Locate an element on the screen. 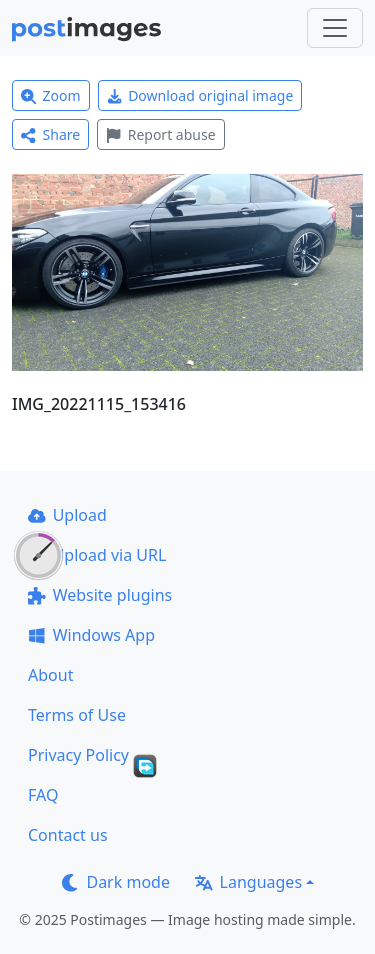 This screenshot has height=954, width=375. open sysprof system profiler application is located at coordinates (38, 555).